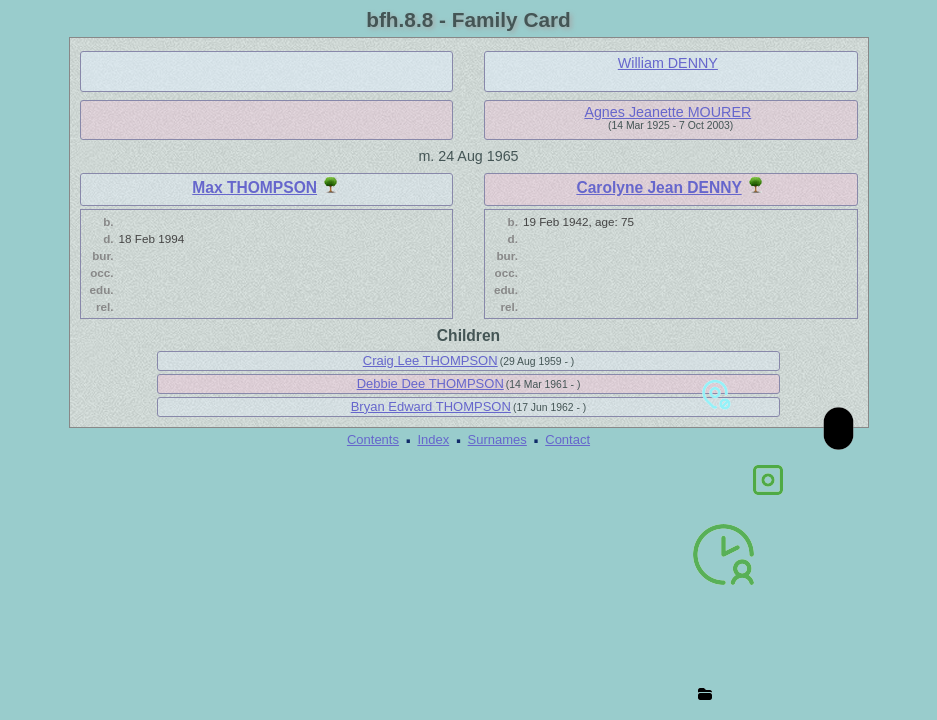 The height and width of the screenshot is (720, 937). I want to click on access medication or pharmacy features, so click(838, 428).